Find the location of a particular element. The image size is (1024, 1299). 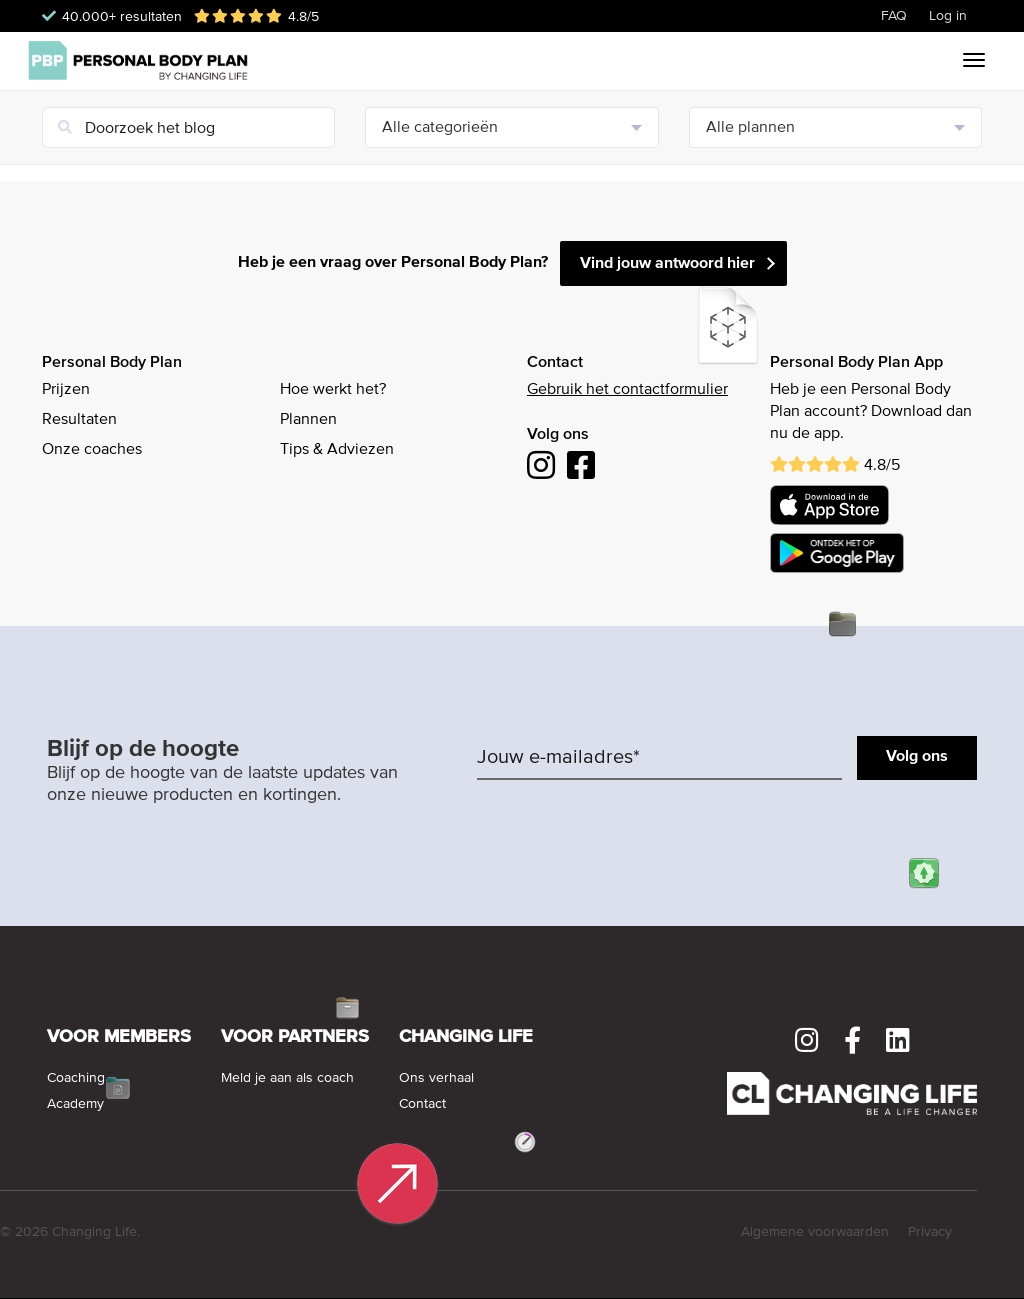

indicates a folder is currently open or expanded is located at coordinates (842, 623).